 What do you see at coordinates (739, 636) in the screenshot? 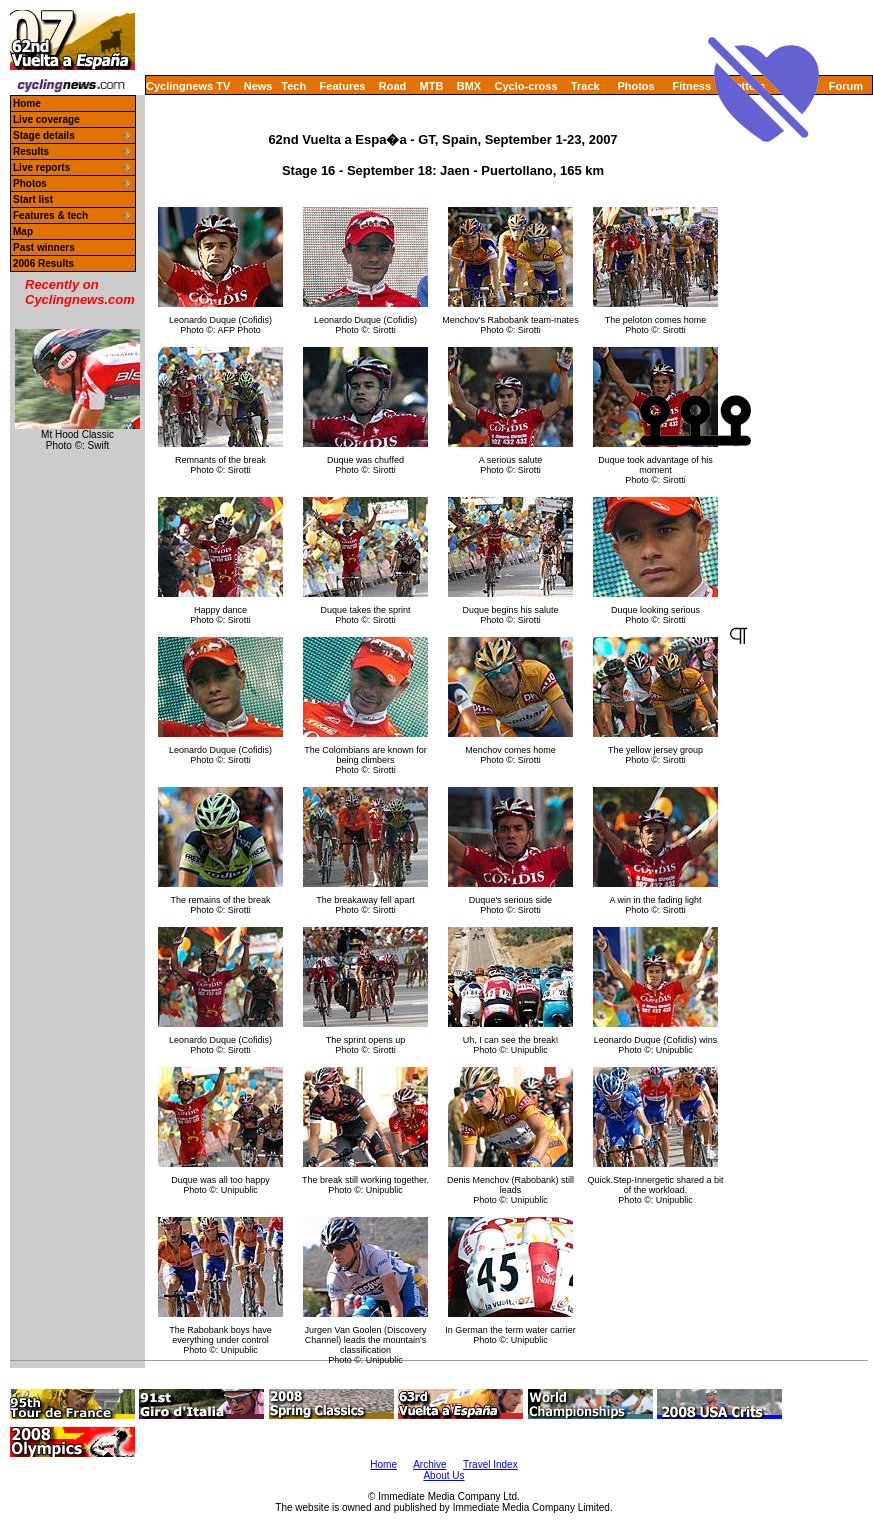
I see `format text as a paragraph` at bounding box center [739, 636].